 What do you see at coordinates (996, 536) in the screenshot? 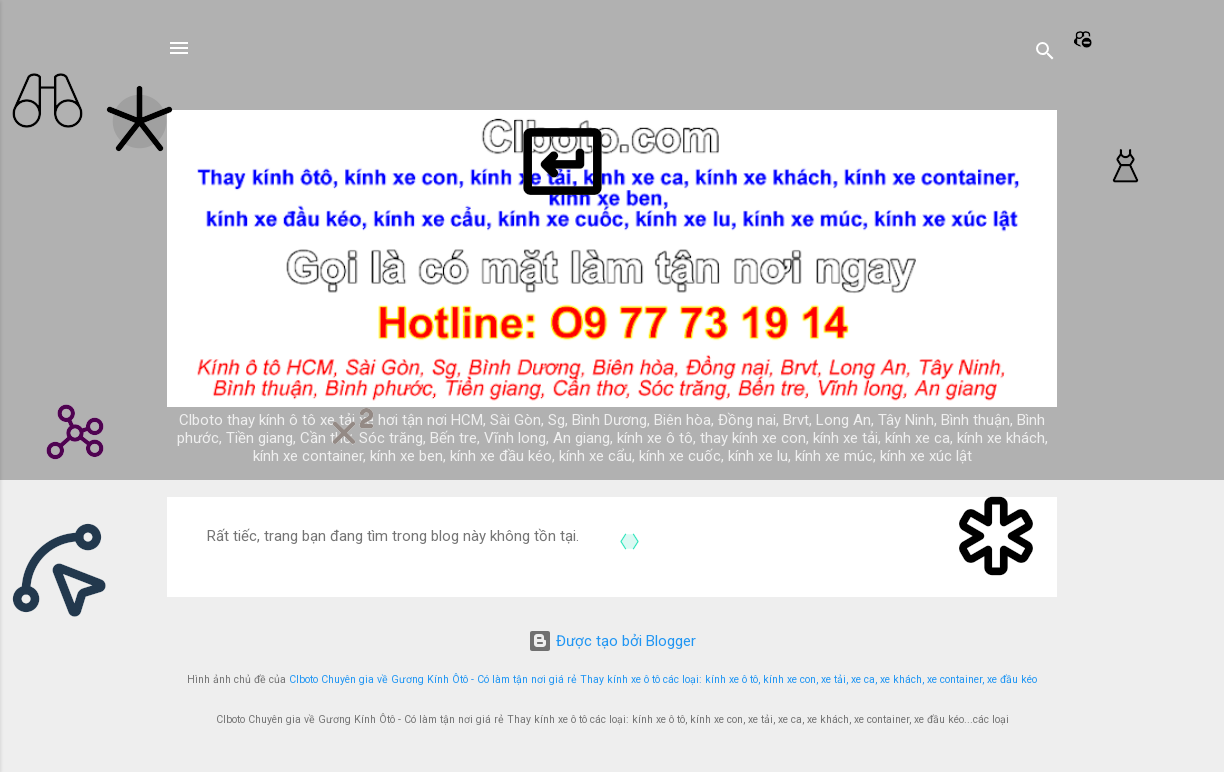
I see `access health or medical services` at bounding box center [996, 536].